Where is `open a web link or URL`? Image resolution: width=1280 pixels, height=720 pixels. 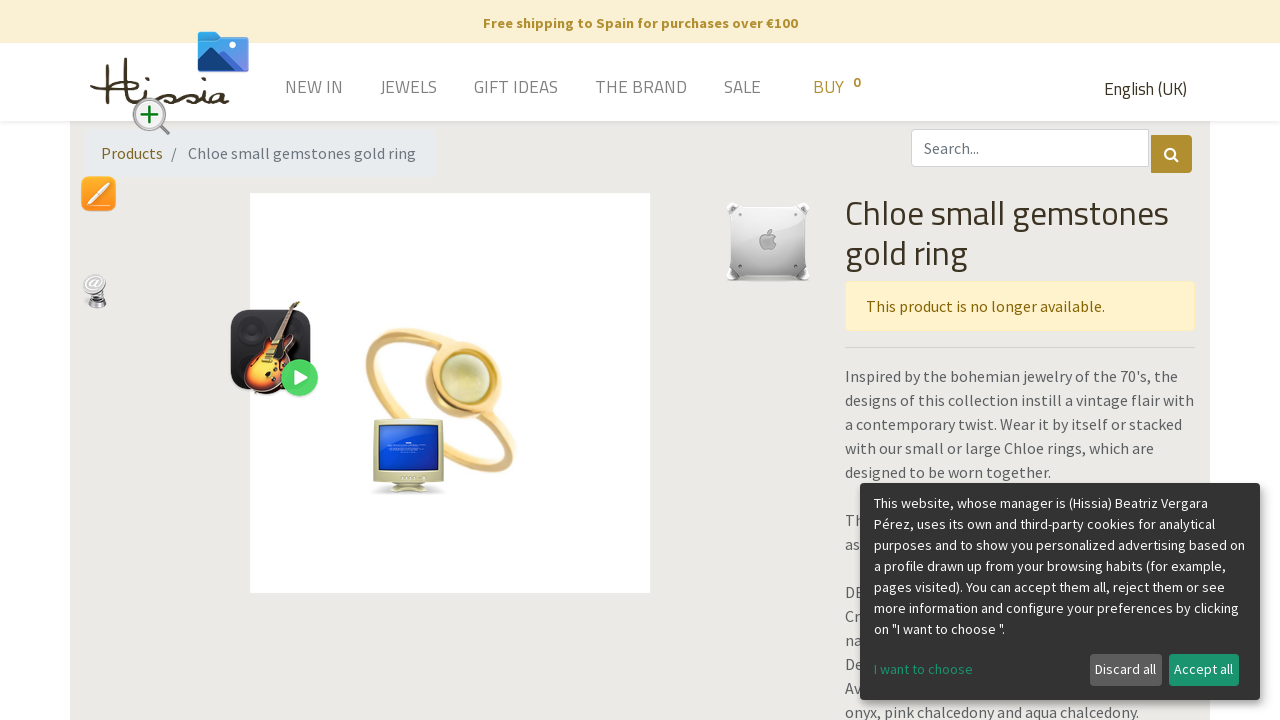 open a web link or URL is located at coordinates (96, 291).